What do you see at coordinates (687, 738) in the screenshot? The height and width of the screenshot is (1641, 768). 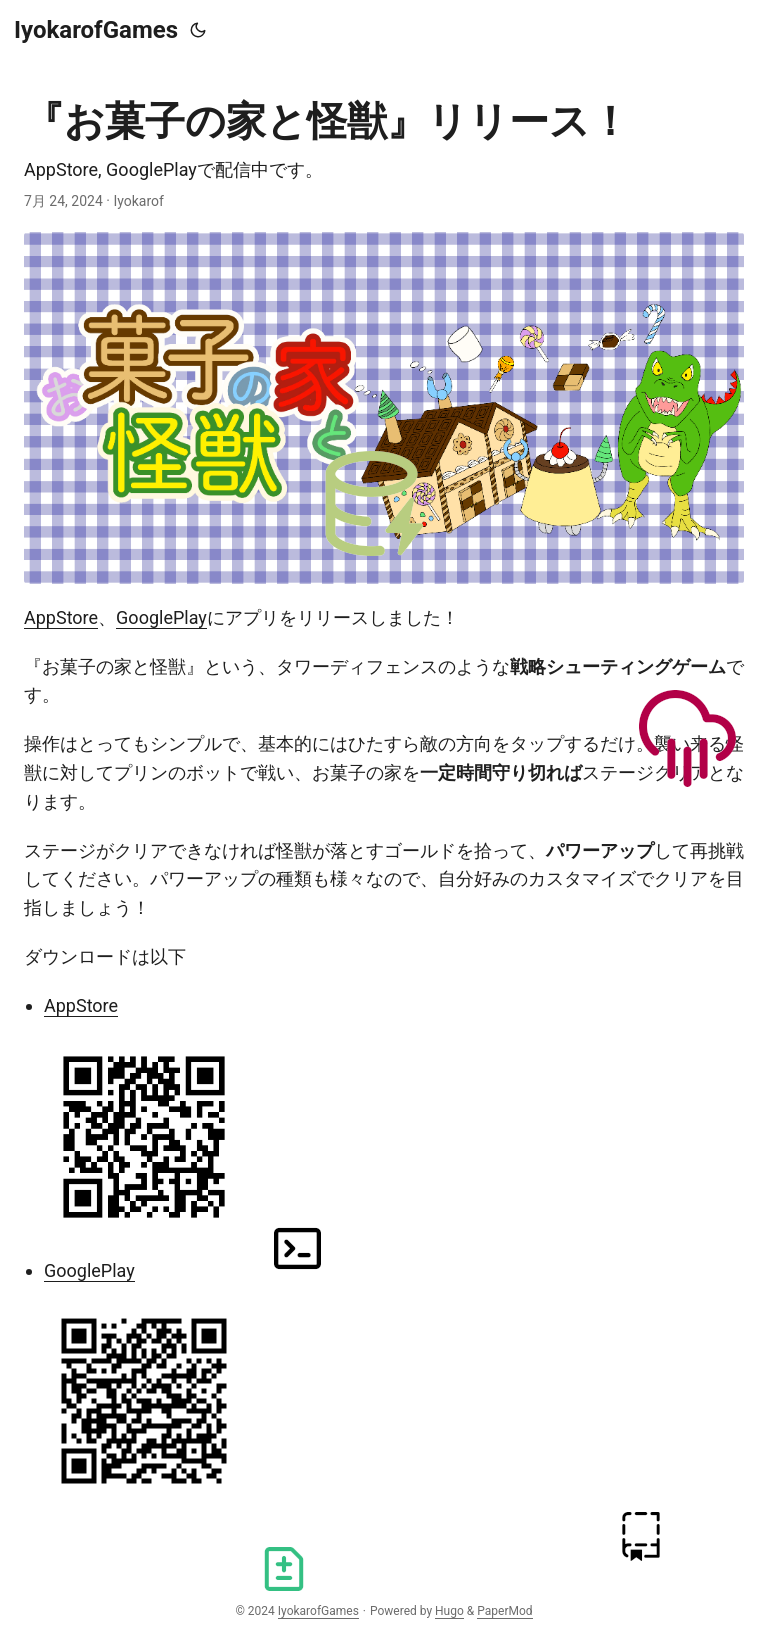 I see `indicates rainy weather conditions` at bounding box center [687, 738].